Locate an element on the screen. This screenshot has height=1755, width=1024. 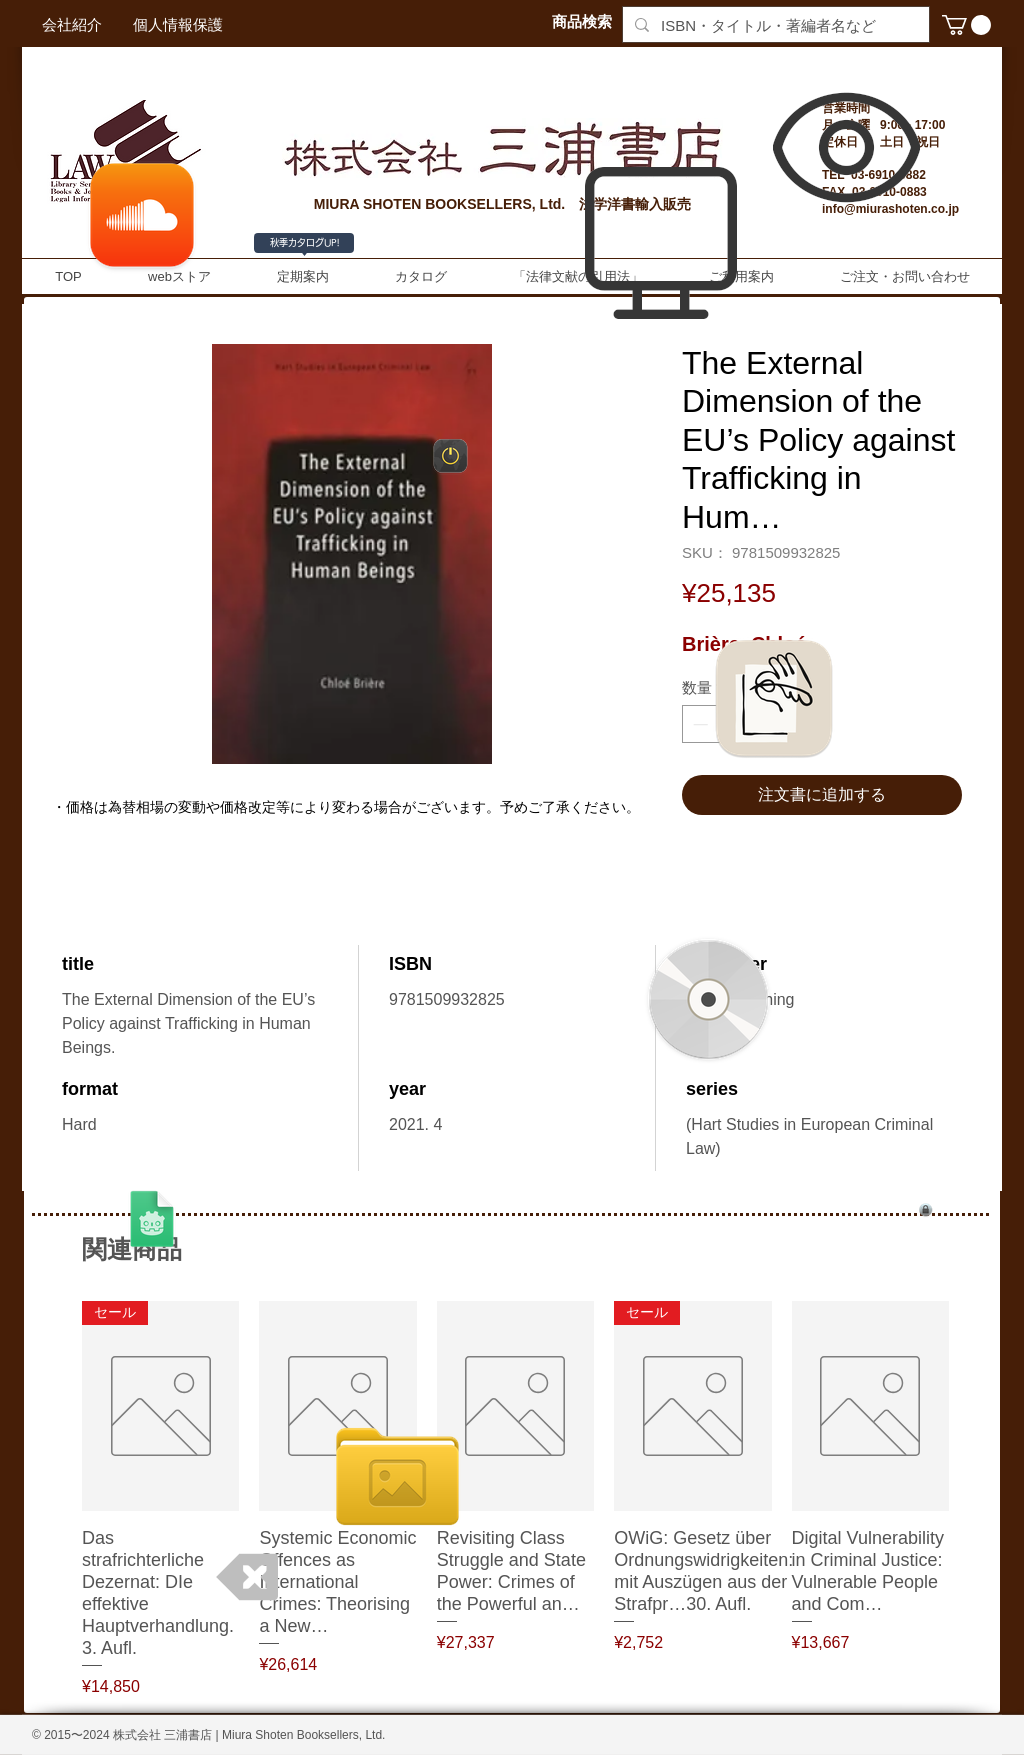
configure wake-on-lan network settings is located at coordinates (450, 456).